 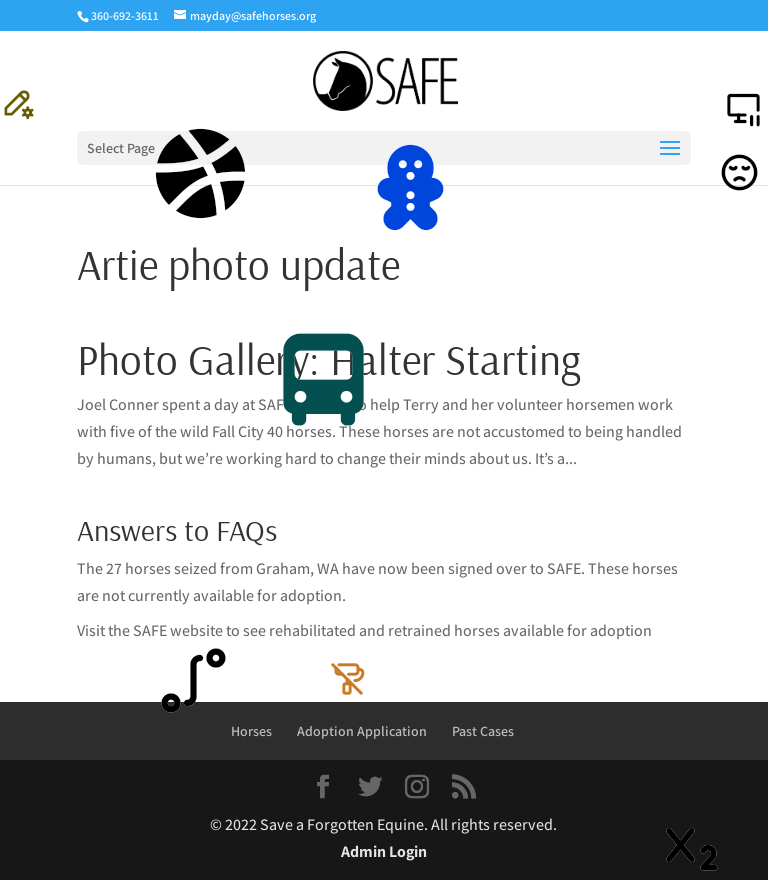 What do you see at coordinates (743, 108) in the screenshot?
I see `pause desktop streaming or mirroring` at bounding box center [743, 108].